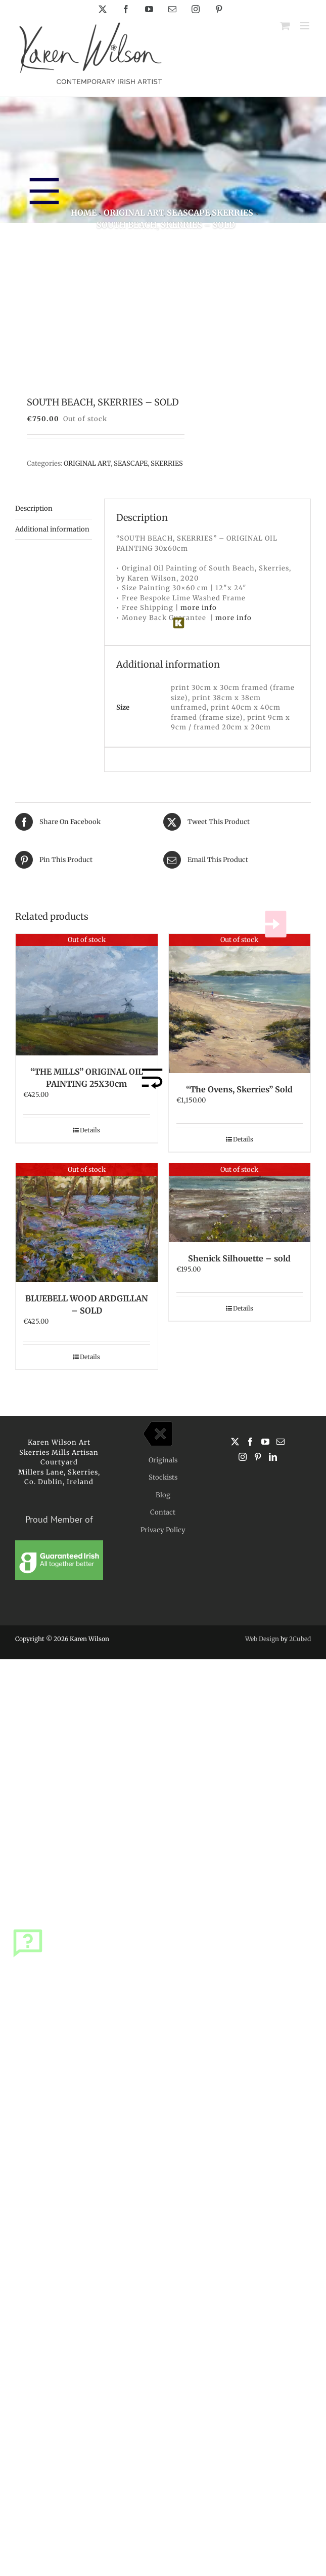  Describe the element at coordinates (152, 1078) in the screenshot. I see `toggle text wrapping in editor` at that location.